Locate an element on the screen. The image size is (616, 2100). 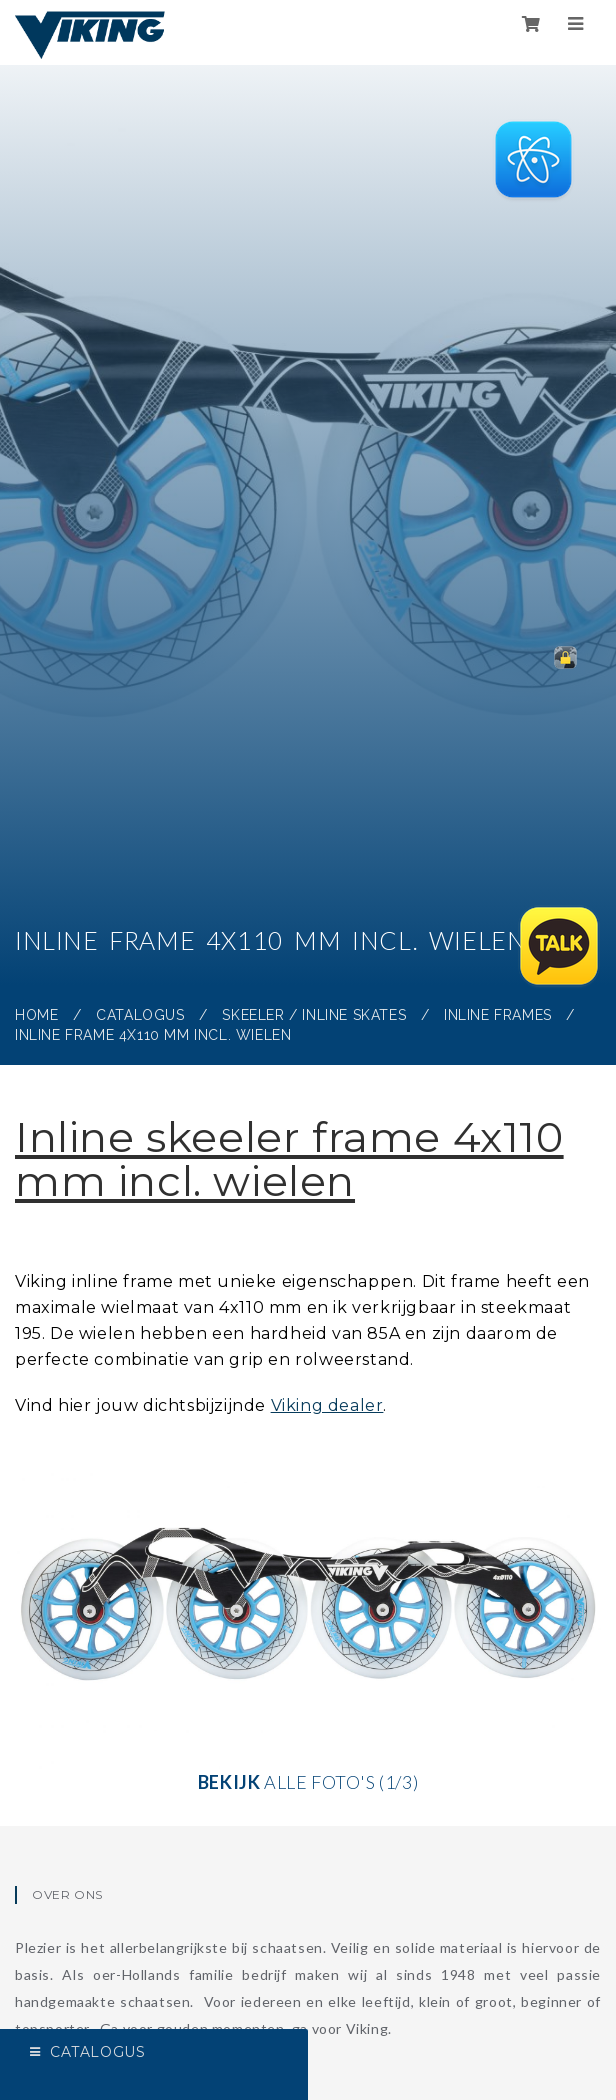
manage browser security and SSL certificate settings is located at coordinates (565, 657).